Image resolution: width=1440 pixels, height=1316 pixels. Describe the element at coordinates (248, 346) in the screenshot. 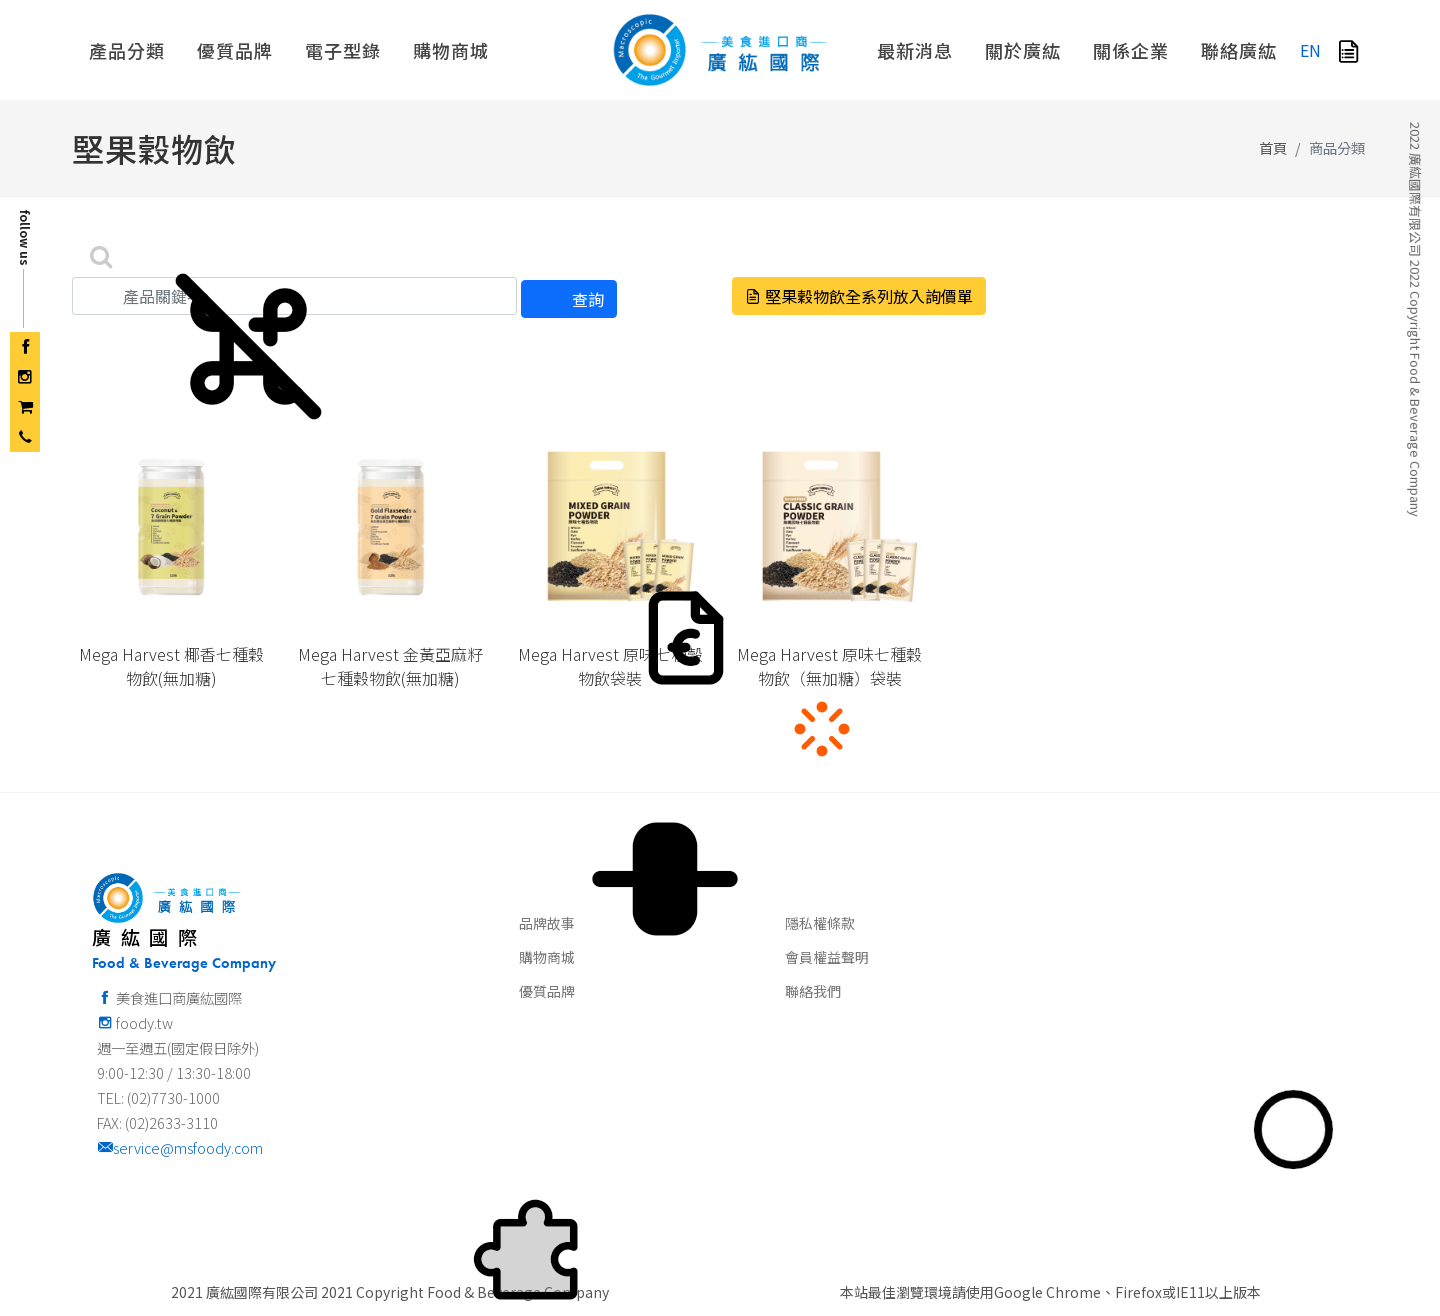

I see `command key shortcut disabled` at that location.